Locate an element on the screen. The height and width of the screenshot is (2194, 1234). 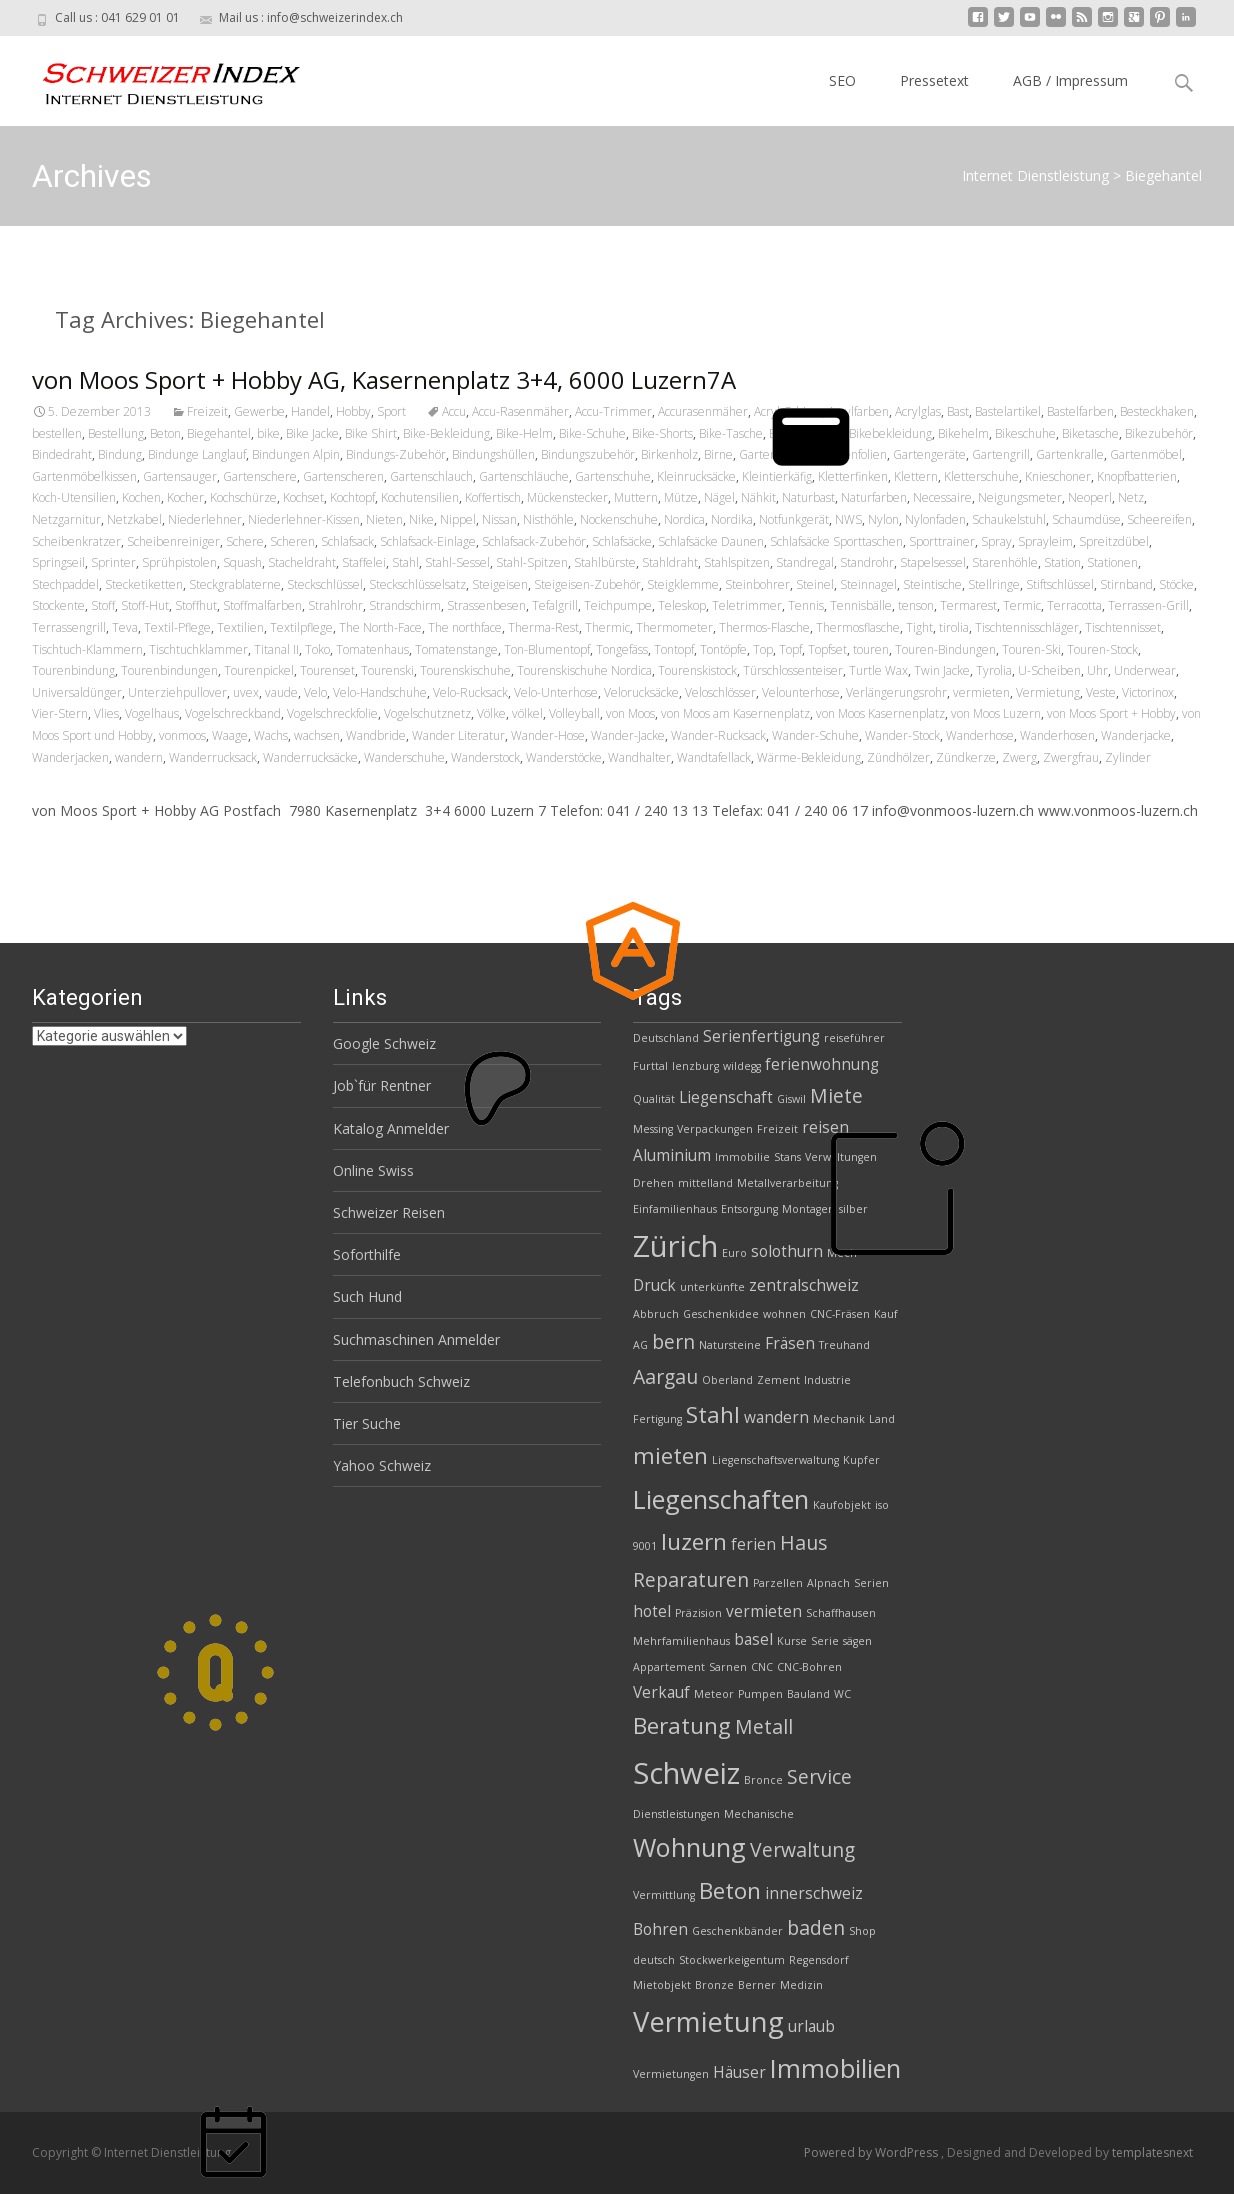
Angular framework logo is located at coordinates (633, 949).